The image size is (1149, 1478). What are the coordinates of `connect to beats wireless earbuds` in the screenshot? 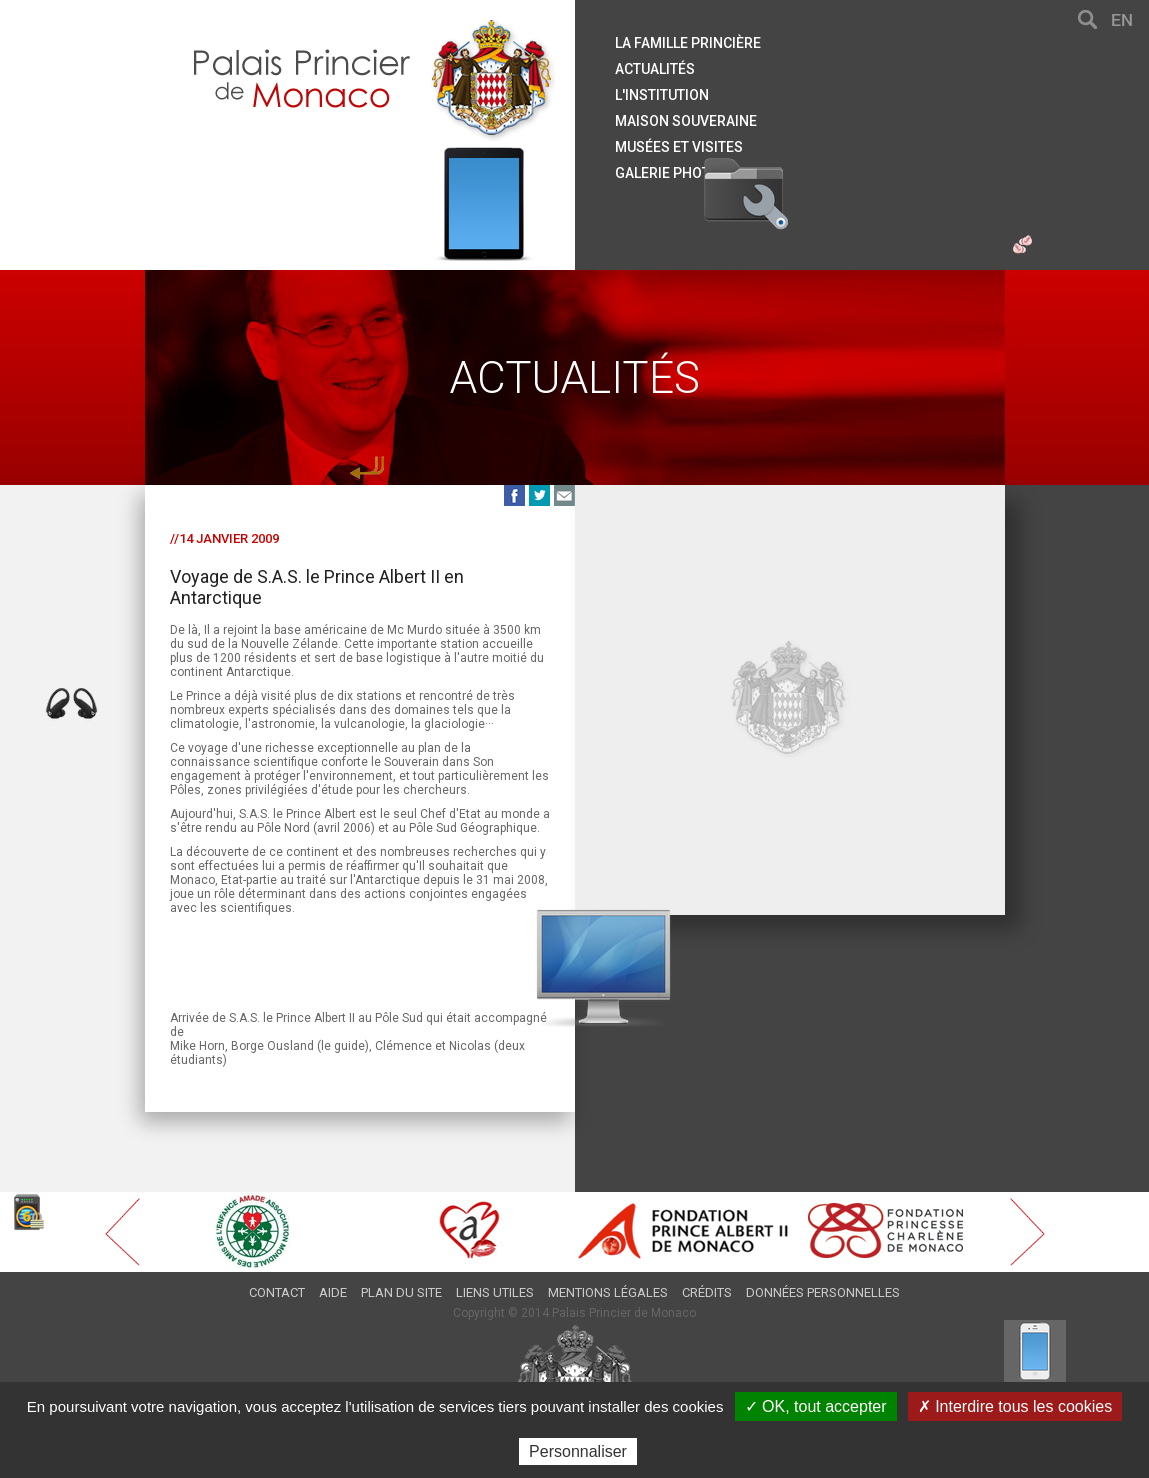 It's located at (1022, 244).